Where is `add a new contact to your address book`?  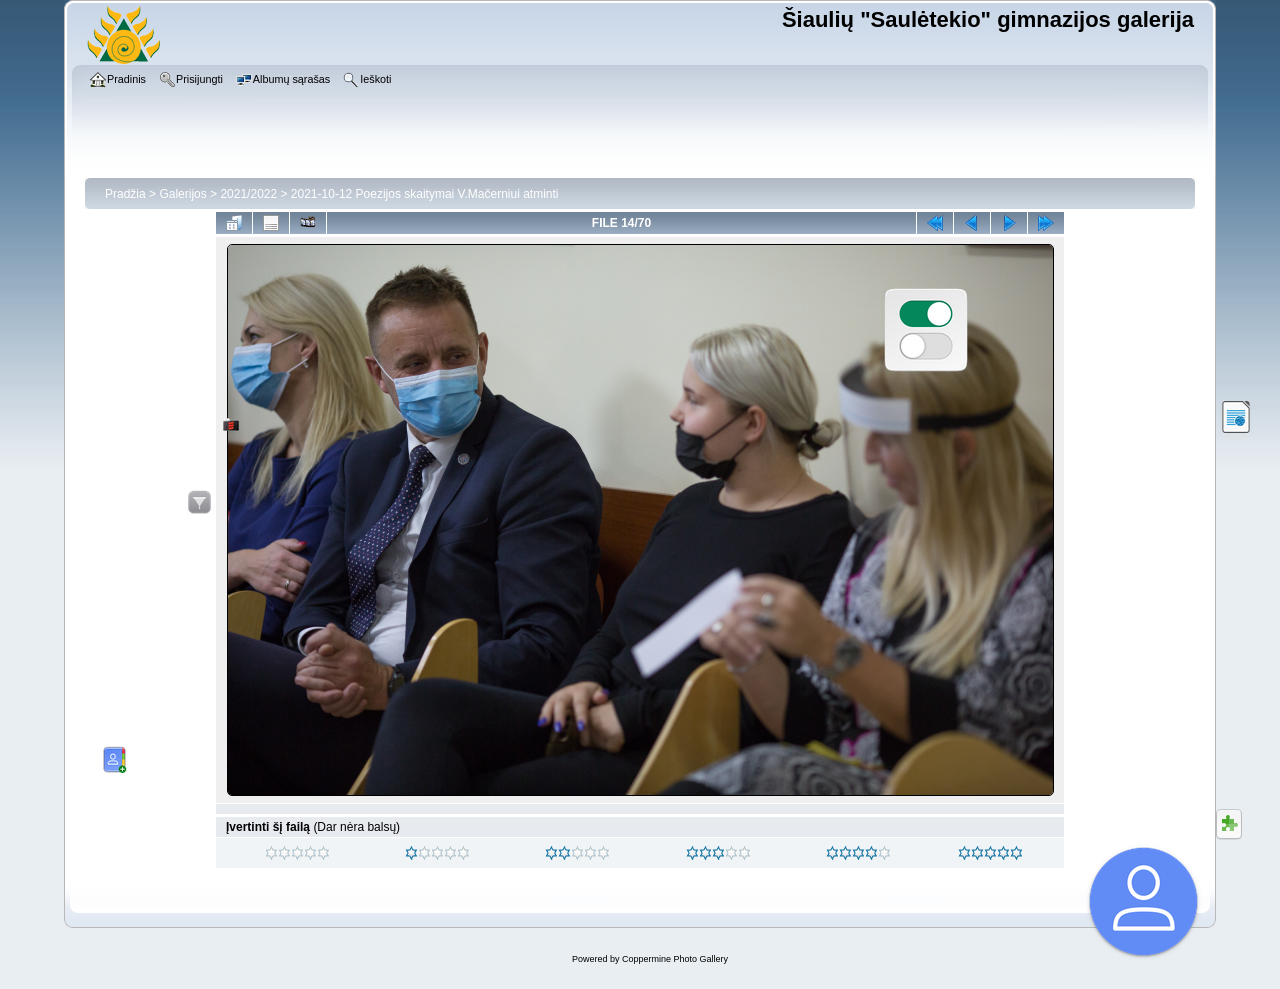
add a new contact to your address book is located at coordinates (114, 759).